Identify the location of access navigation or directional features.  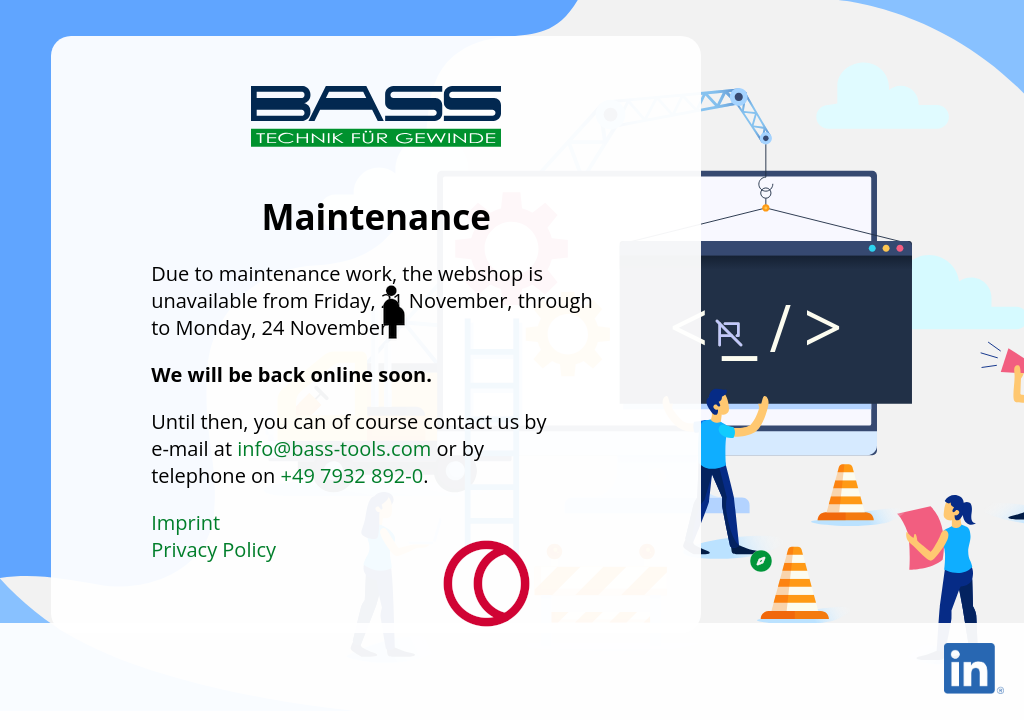
(761, 561).